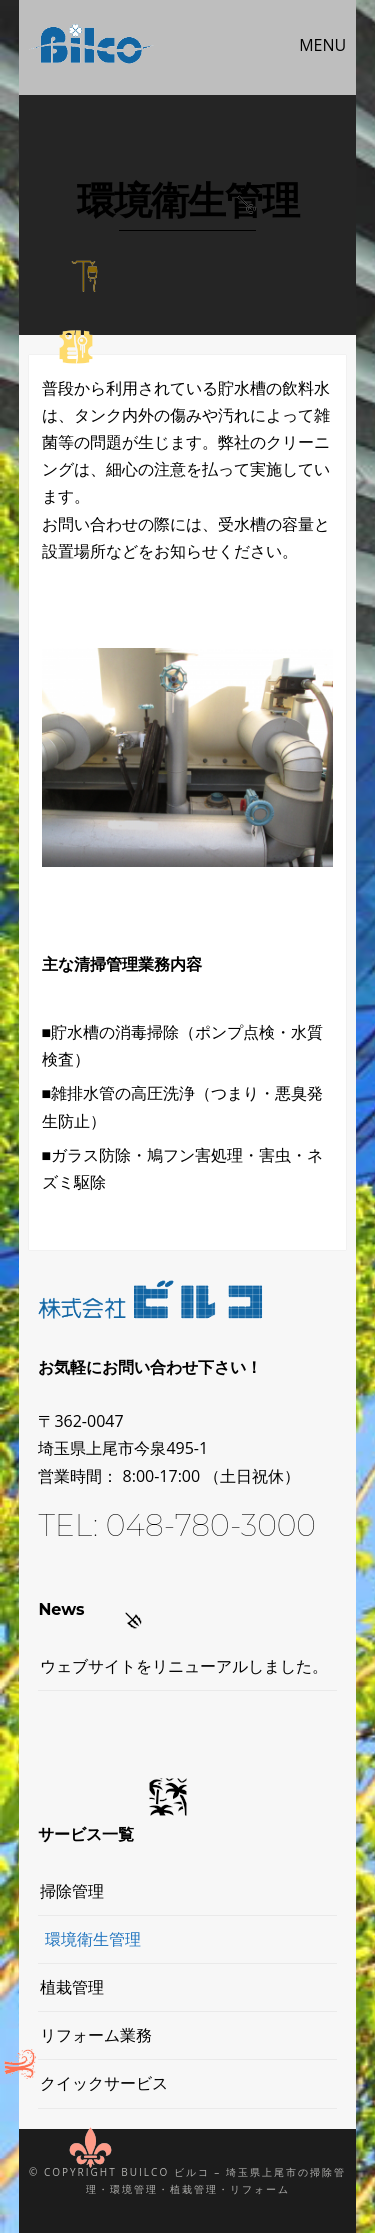  What do you see at coordinates (246, 204) in the screenshot?
I see `activate laser targeting mode` at bounding box center [246, 204].